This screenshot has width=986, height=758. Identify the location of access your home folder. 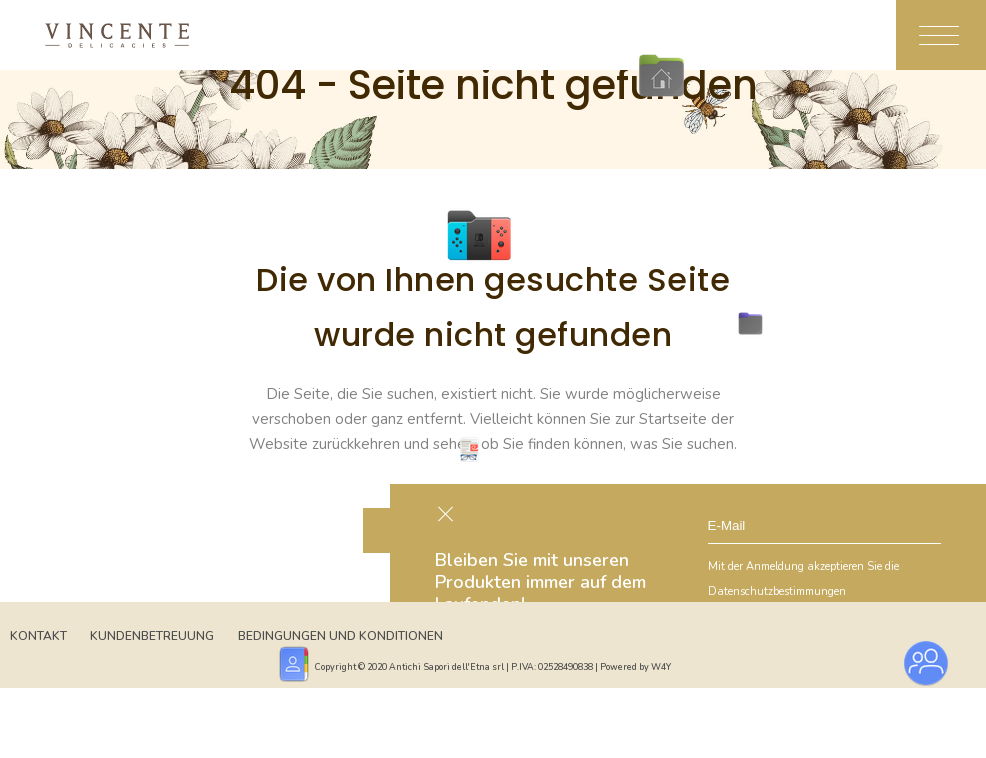
(661, 75).